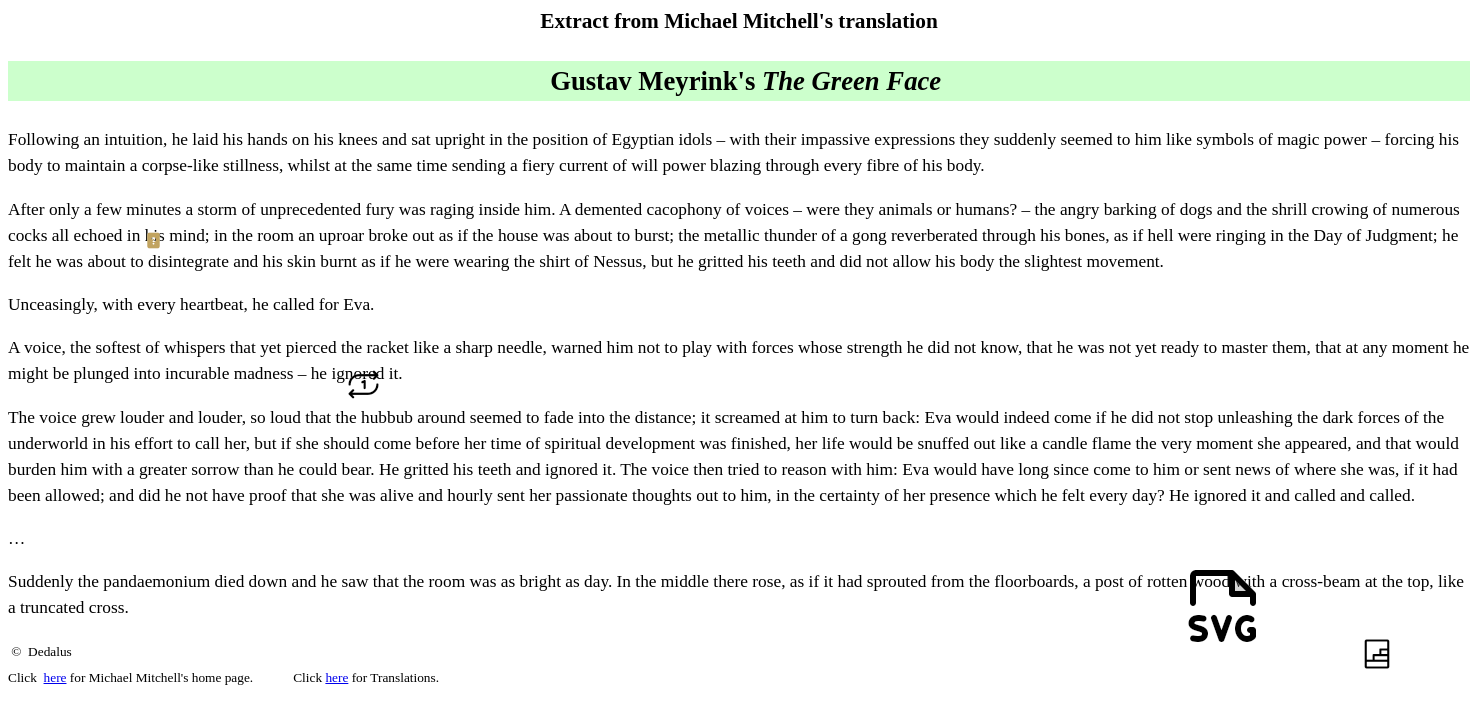  I want to click on open or view an SVG file, so click(1223, 609).